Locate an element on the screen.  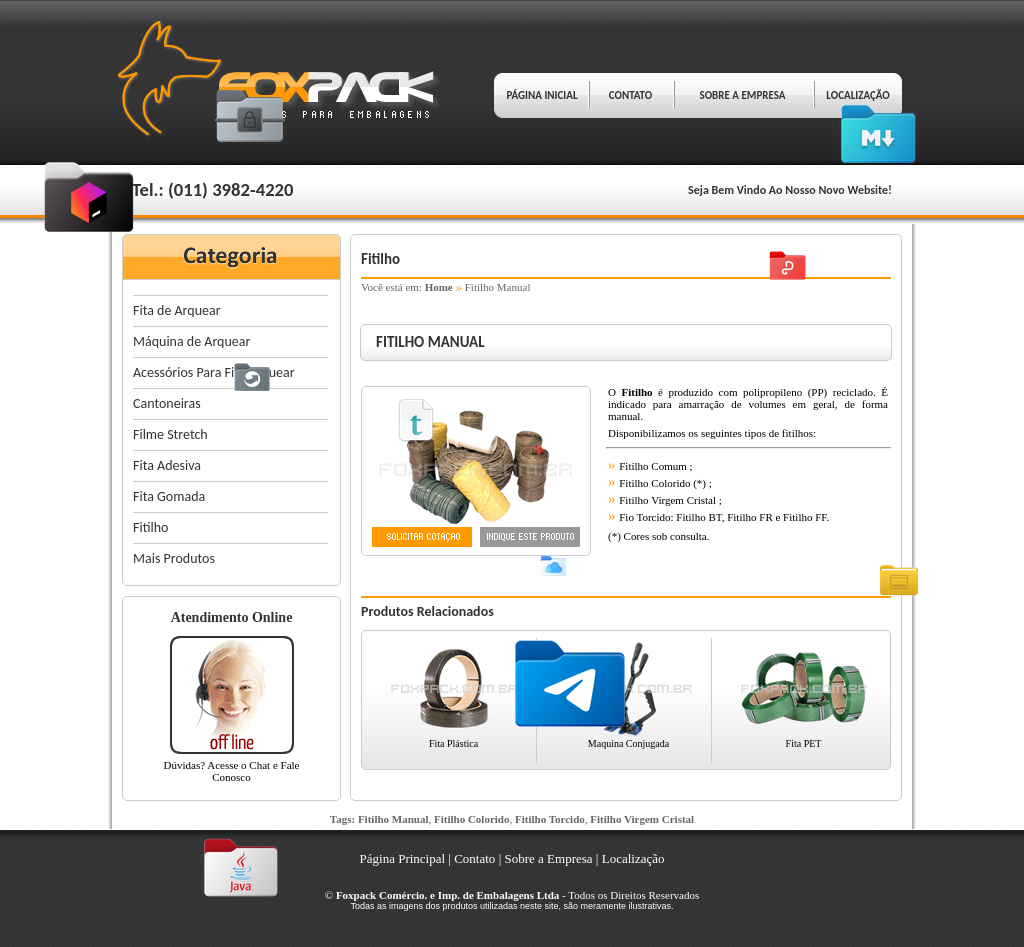
folder containing markdown files is located at coordinates (878, 136).